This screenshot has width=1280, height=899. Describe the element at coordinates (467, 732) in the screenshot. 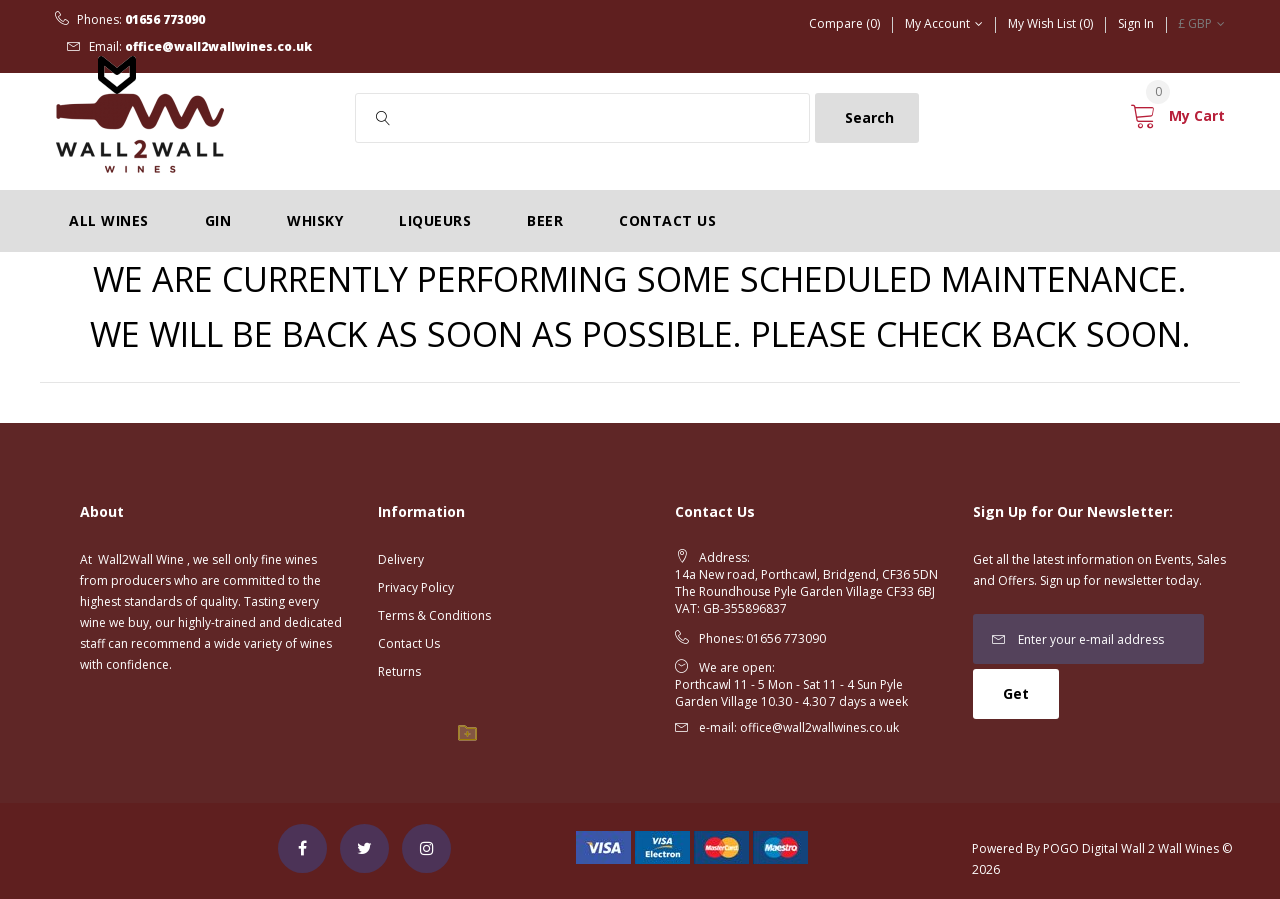

I see `create a new folder` at that location.